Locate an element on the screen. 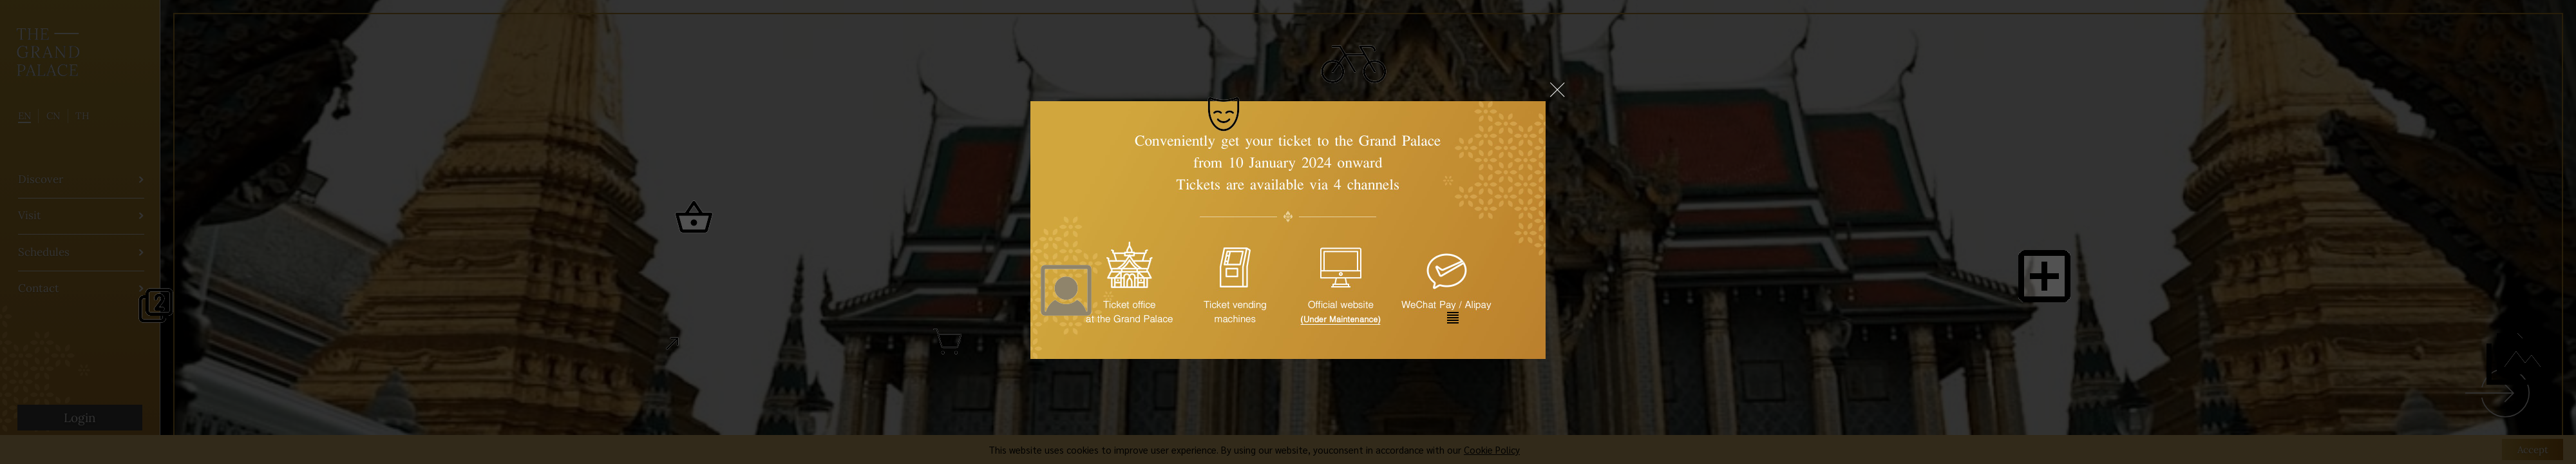 This screenshot has width=2576, height=464. view second item in a collection is located at coordinates (156, 305).